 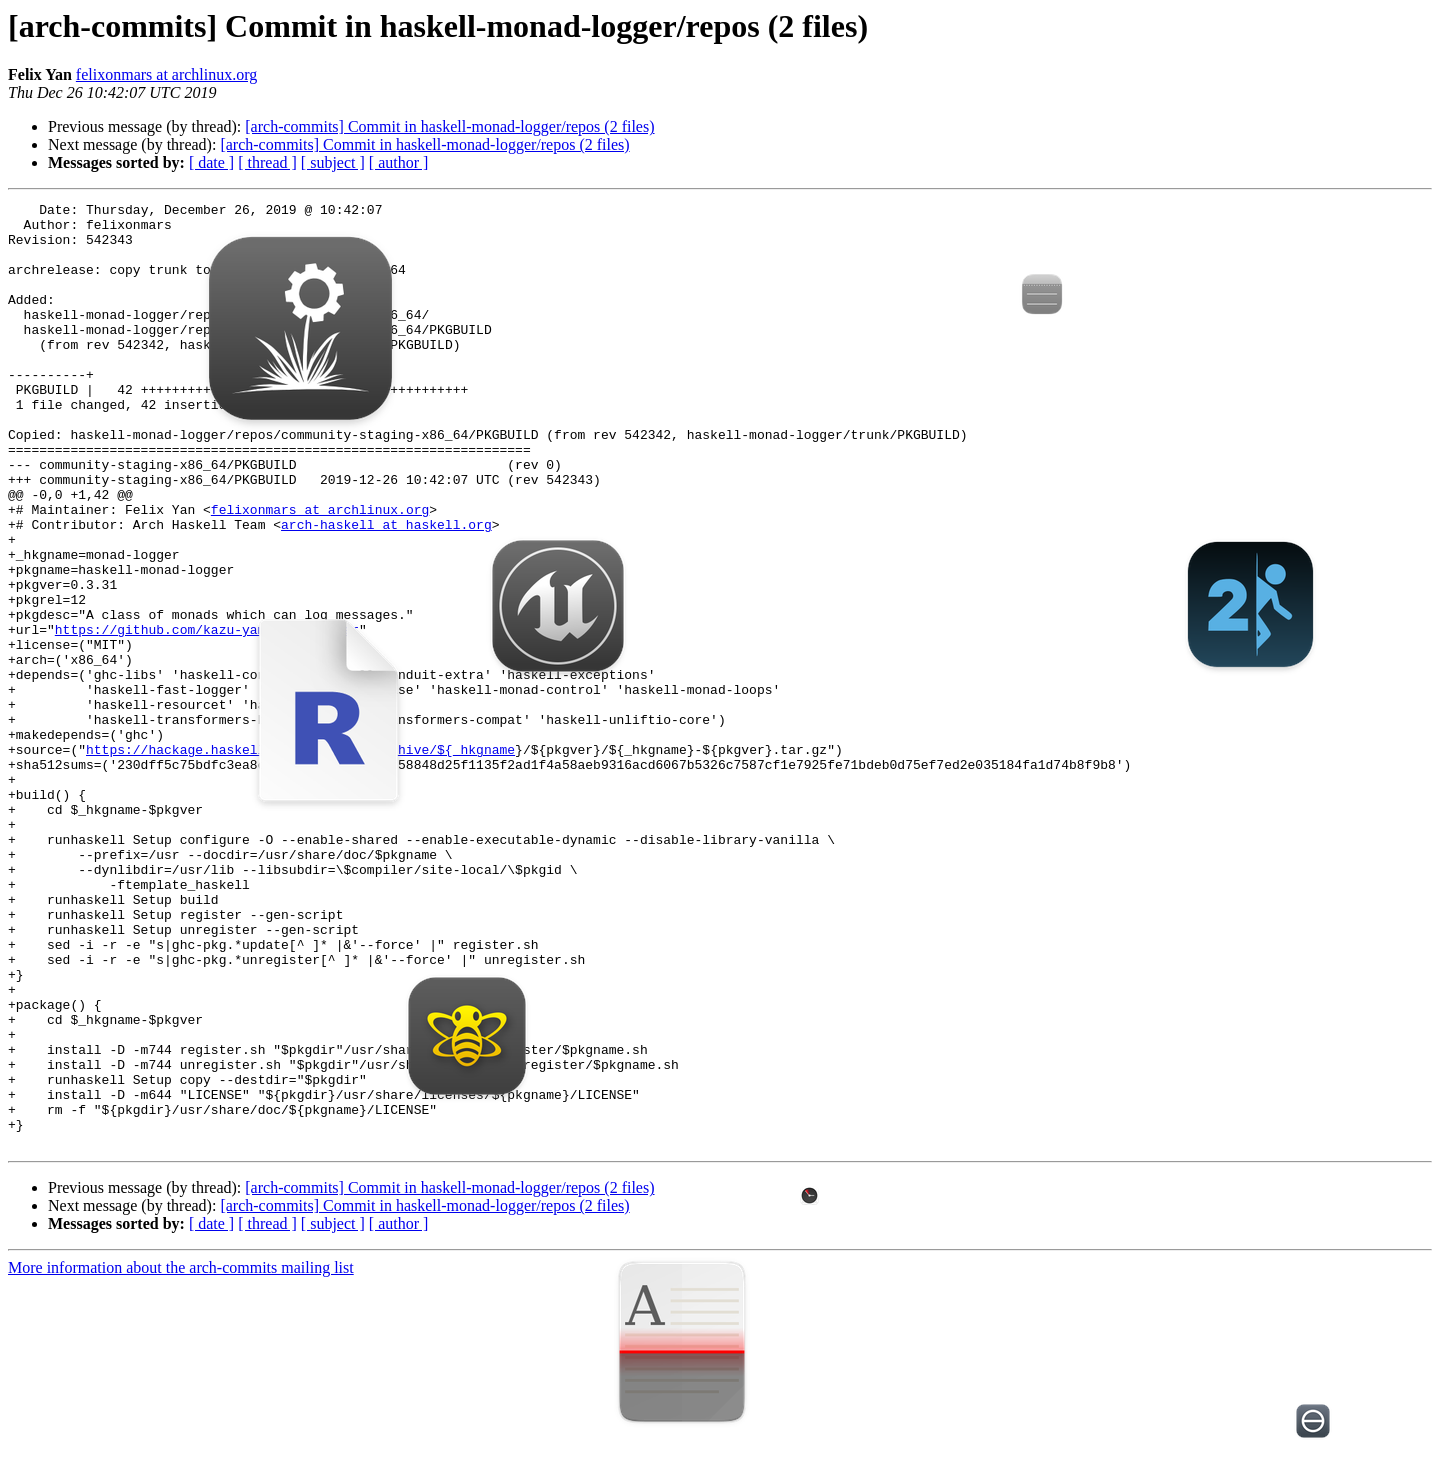 I want to click on open wicked engine editor, so click(x=300, y=328).